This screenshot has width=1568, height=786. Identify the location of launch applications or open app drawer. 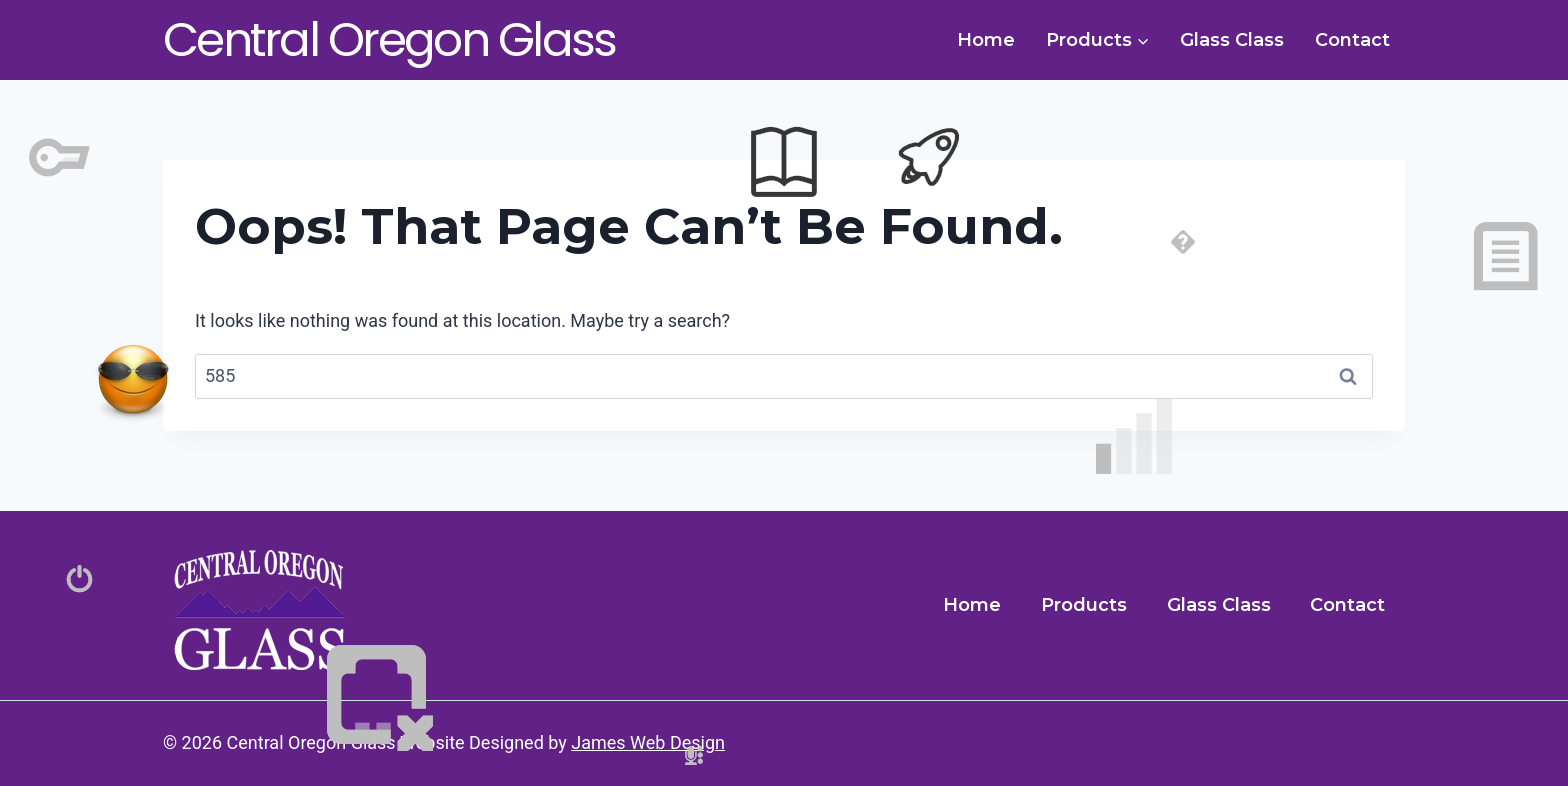
(929, 157).